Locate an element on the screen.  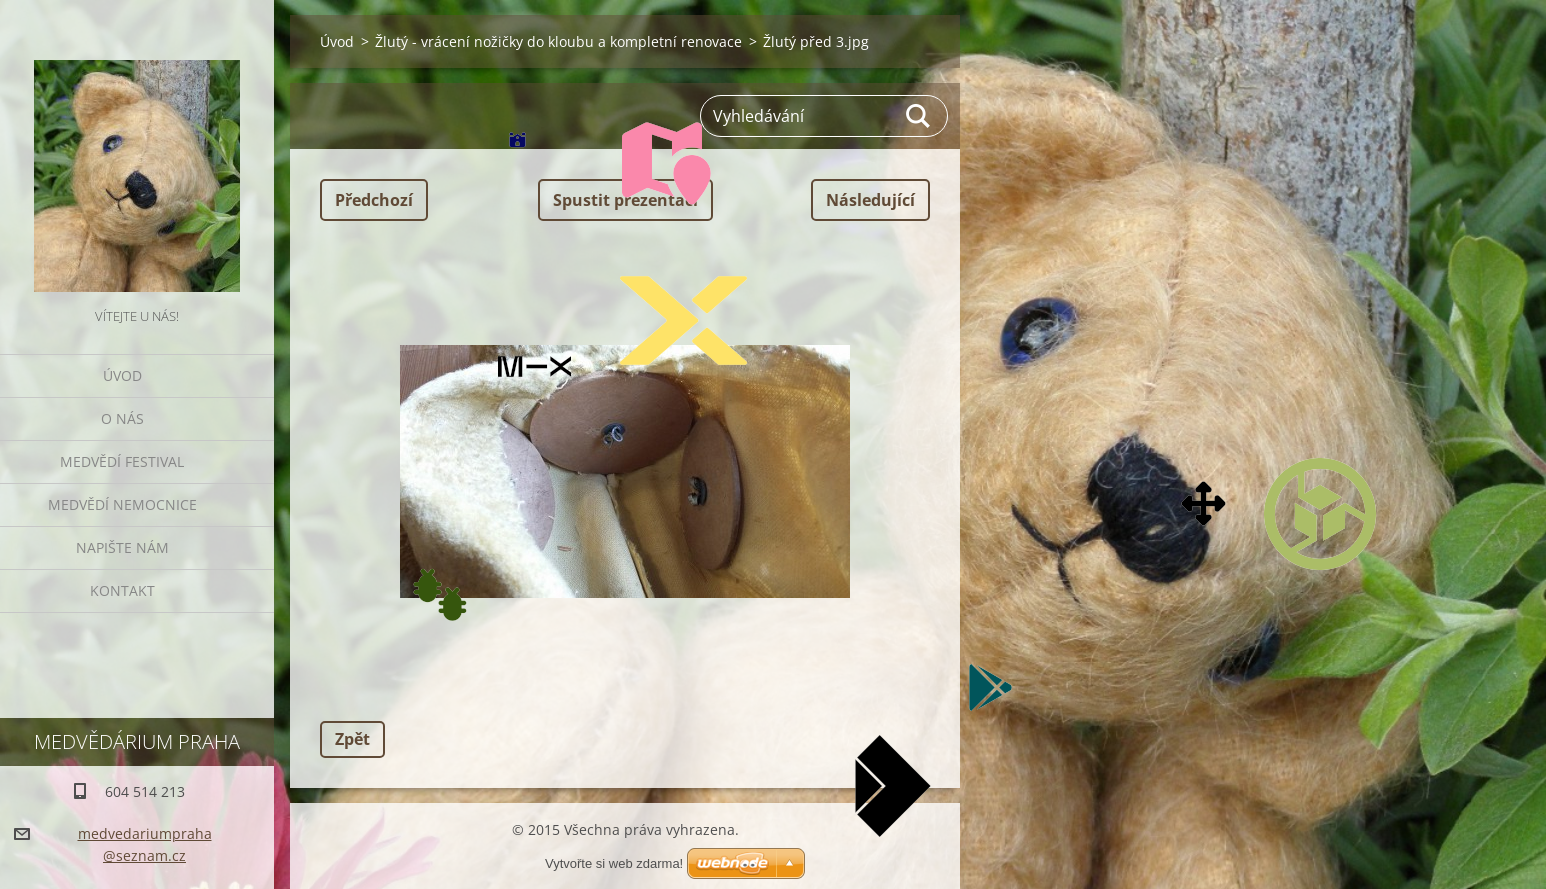
google container-optimized os logo is located at coordinates (1320, 514).